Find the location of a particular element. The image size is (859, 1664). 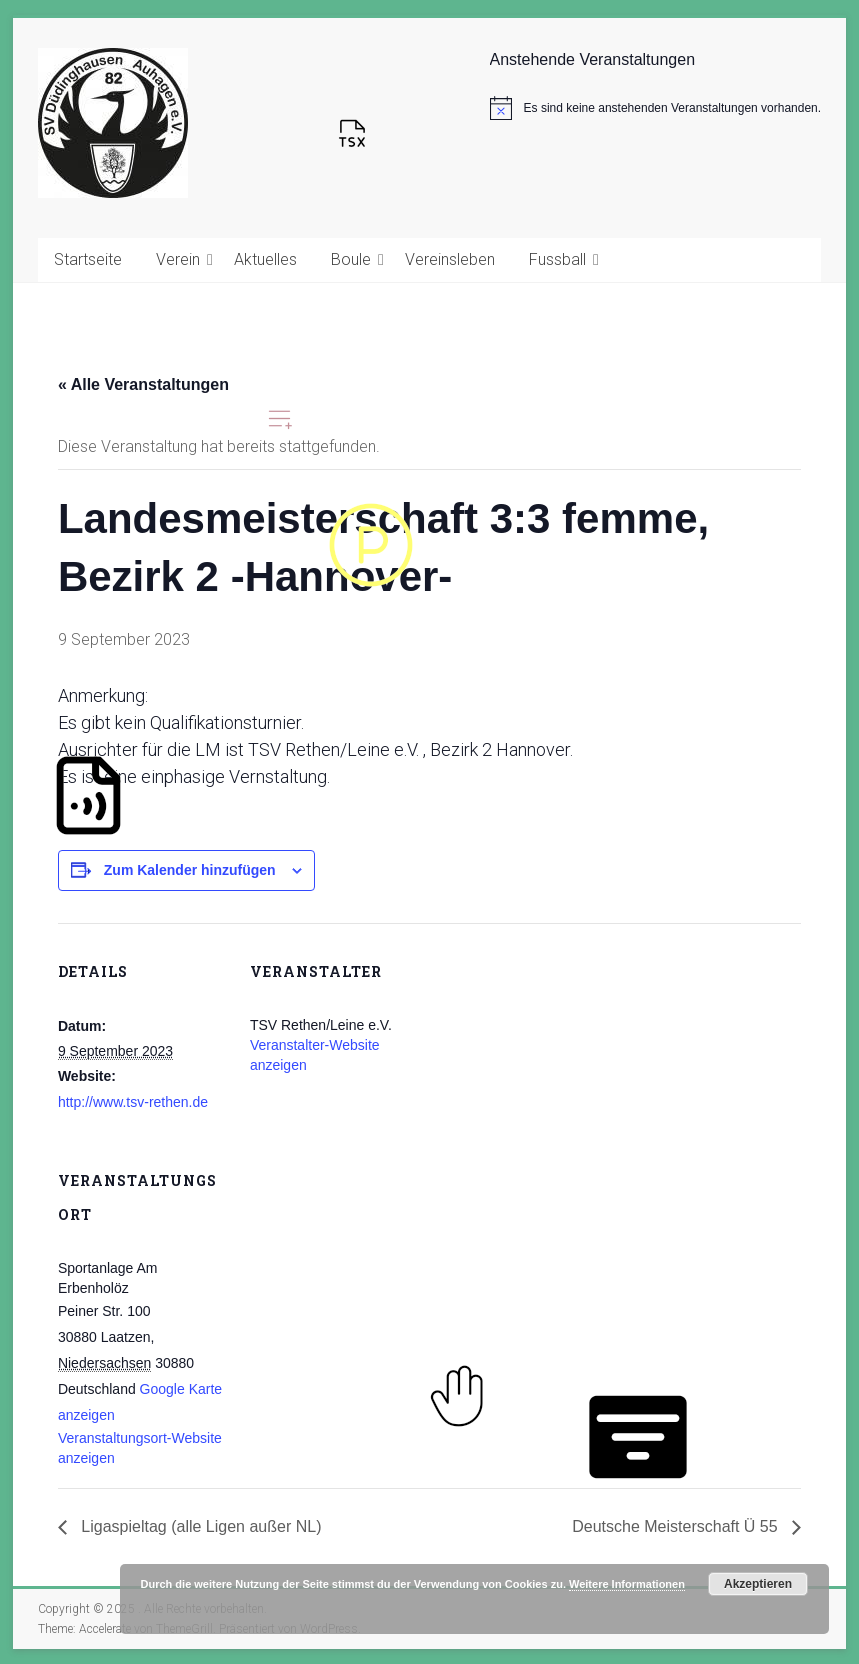

add a new item to the list is located at coordinates (279, 418).